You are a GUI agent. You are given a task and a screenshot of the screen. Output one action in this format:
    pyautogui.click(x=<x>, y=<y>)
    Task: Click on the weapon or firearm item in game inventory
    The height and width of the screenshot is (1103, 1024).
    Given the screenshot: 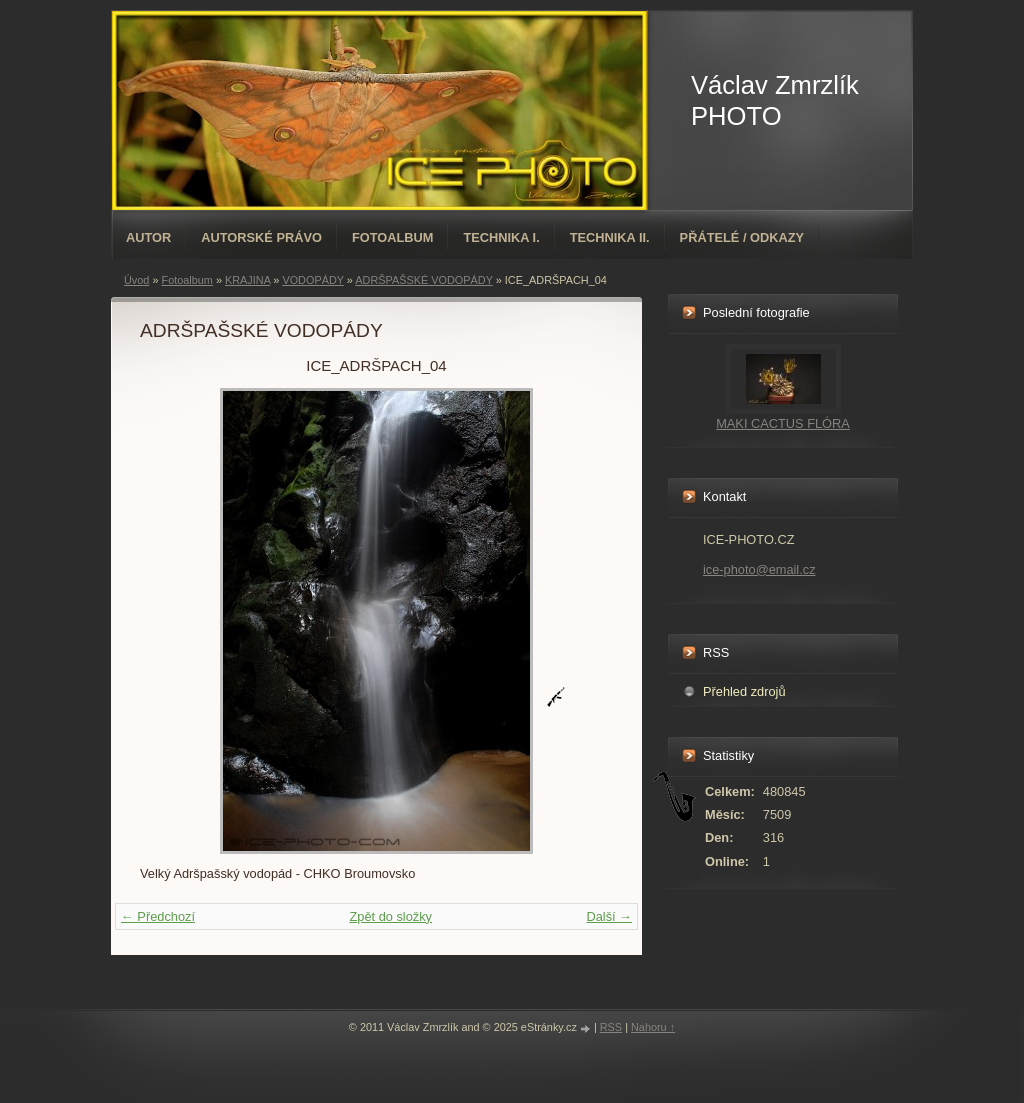 What is the action you would take?
    pyautogui.click(x=556, y=697)
    